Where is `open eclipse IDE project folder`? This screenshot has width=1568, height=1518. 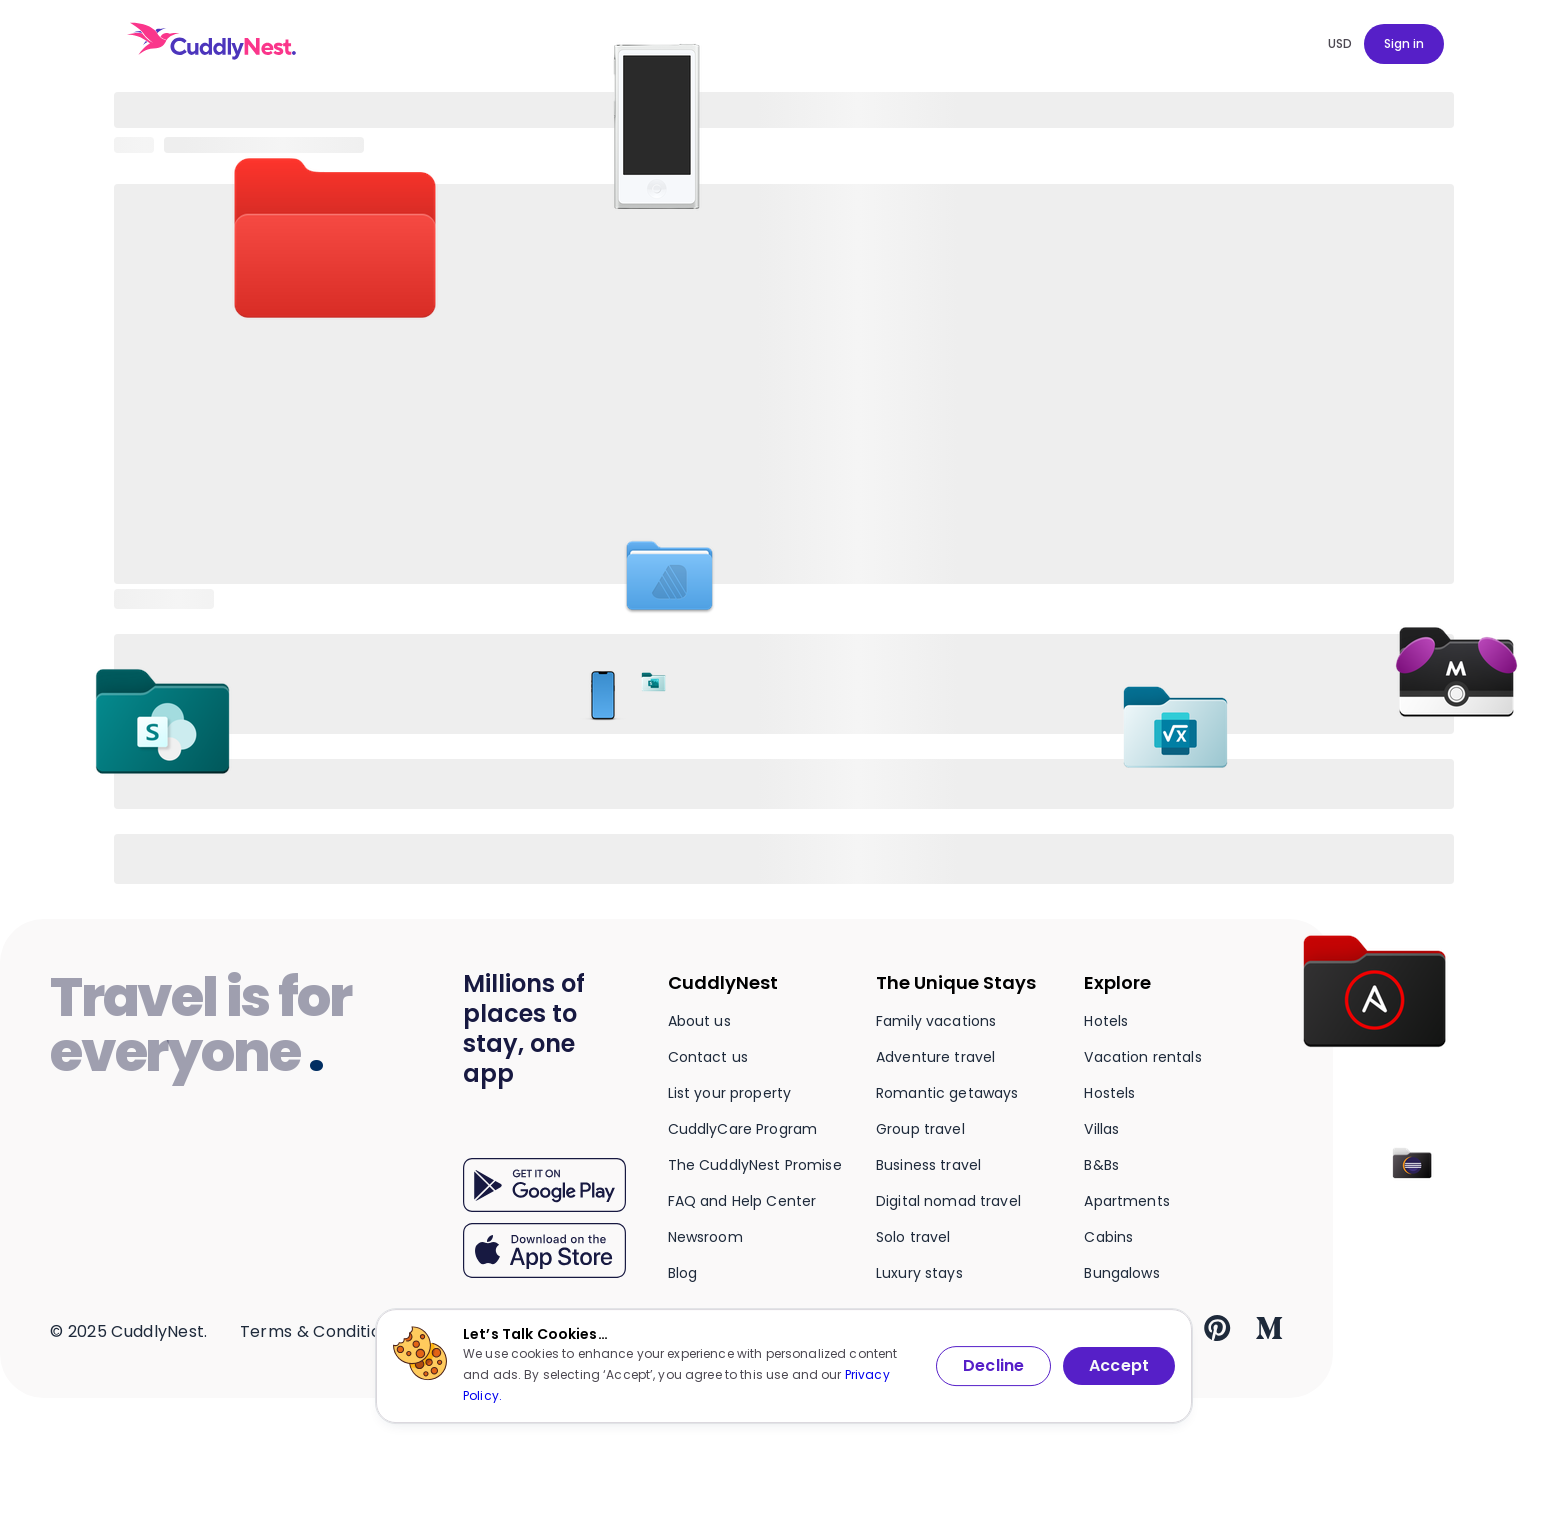 open eclipse IDE project folder is located at coordinates (1412, 1164).